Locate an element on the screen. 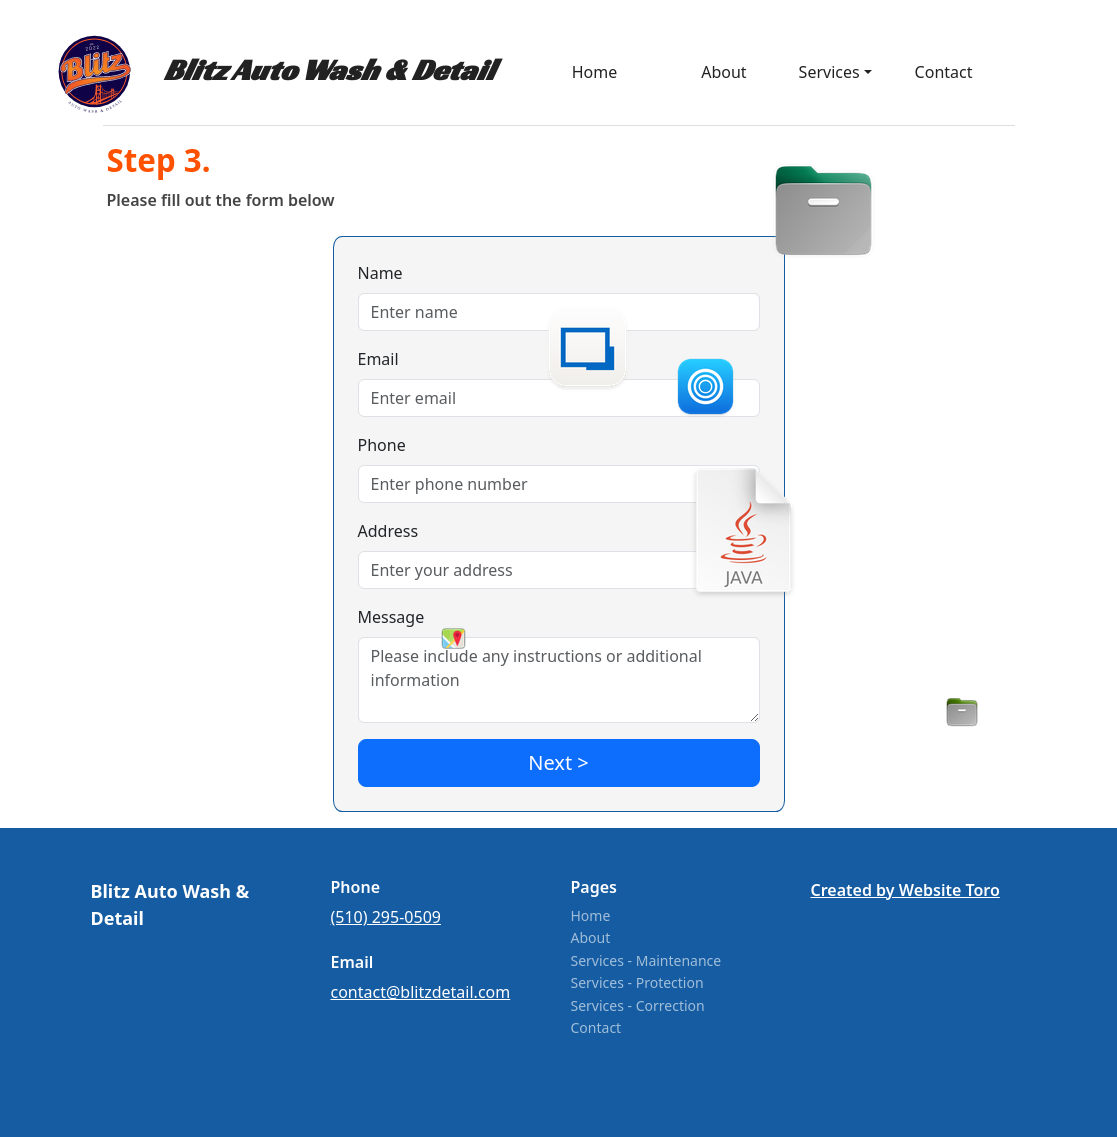 Image resolution: width=1117 pixels, height=1137 pixels. open remote desktop manager is located at coordinates (587, 347).